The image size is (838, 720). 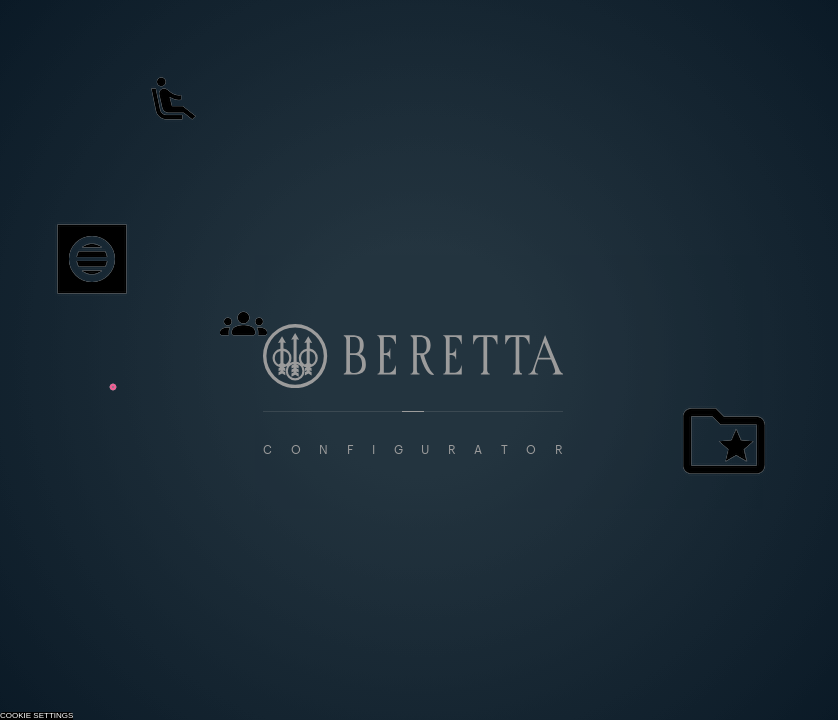 I want to click on access heating, ventilation, and air conditioning controls, so click(x=92, y=259).